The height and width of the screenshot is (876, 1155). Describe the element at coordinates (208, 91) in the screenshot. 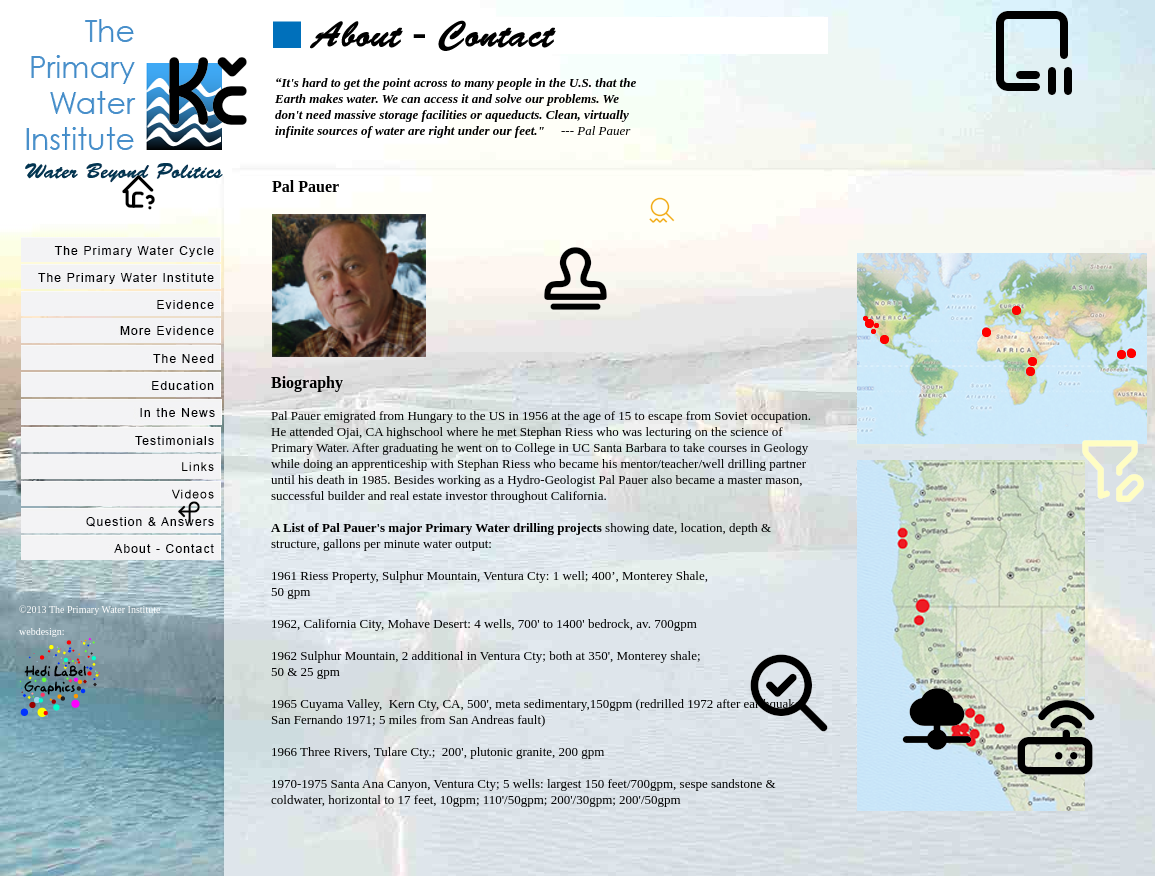

I see `select czech koruna as currency` at that location.